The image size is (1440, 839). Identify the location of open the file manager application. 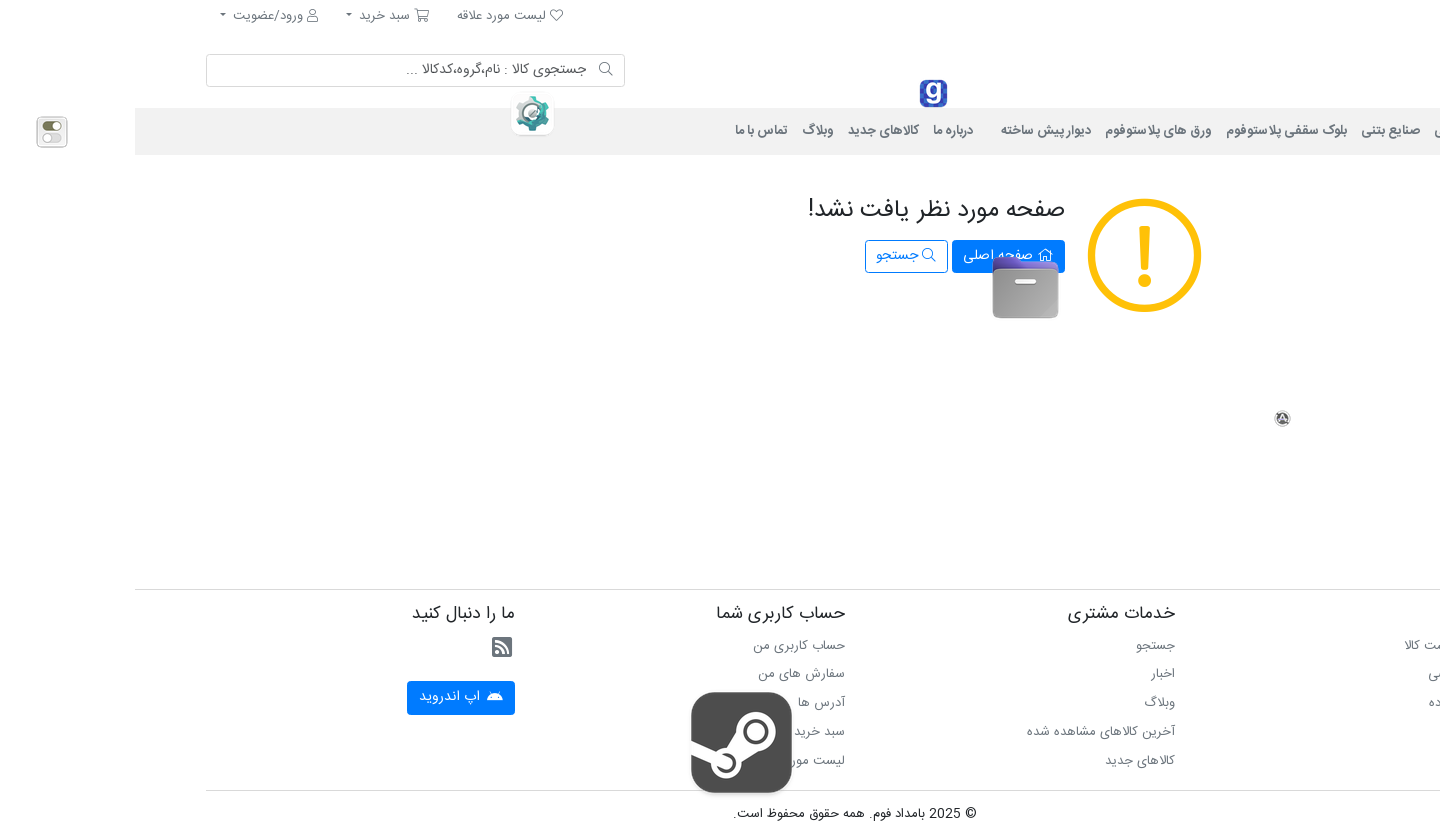
(1025, 287).